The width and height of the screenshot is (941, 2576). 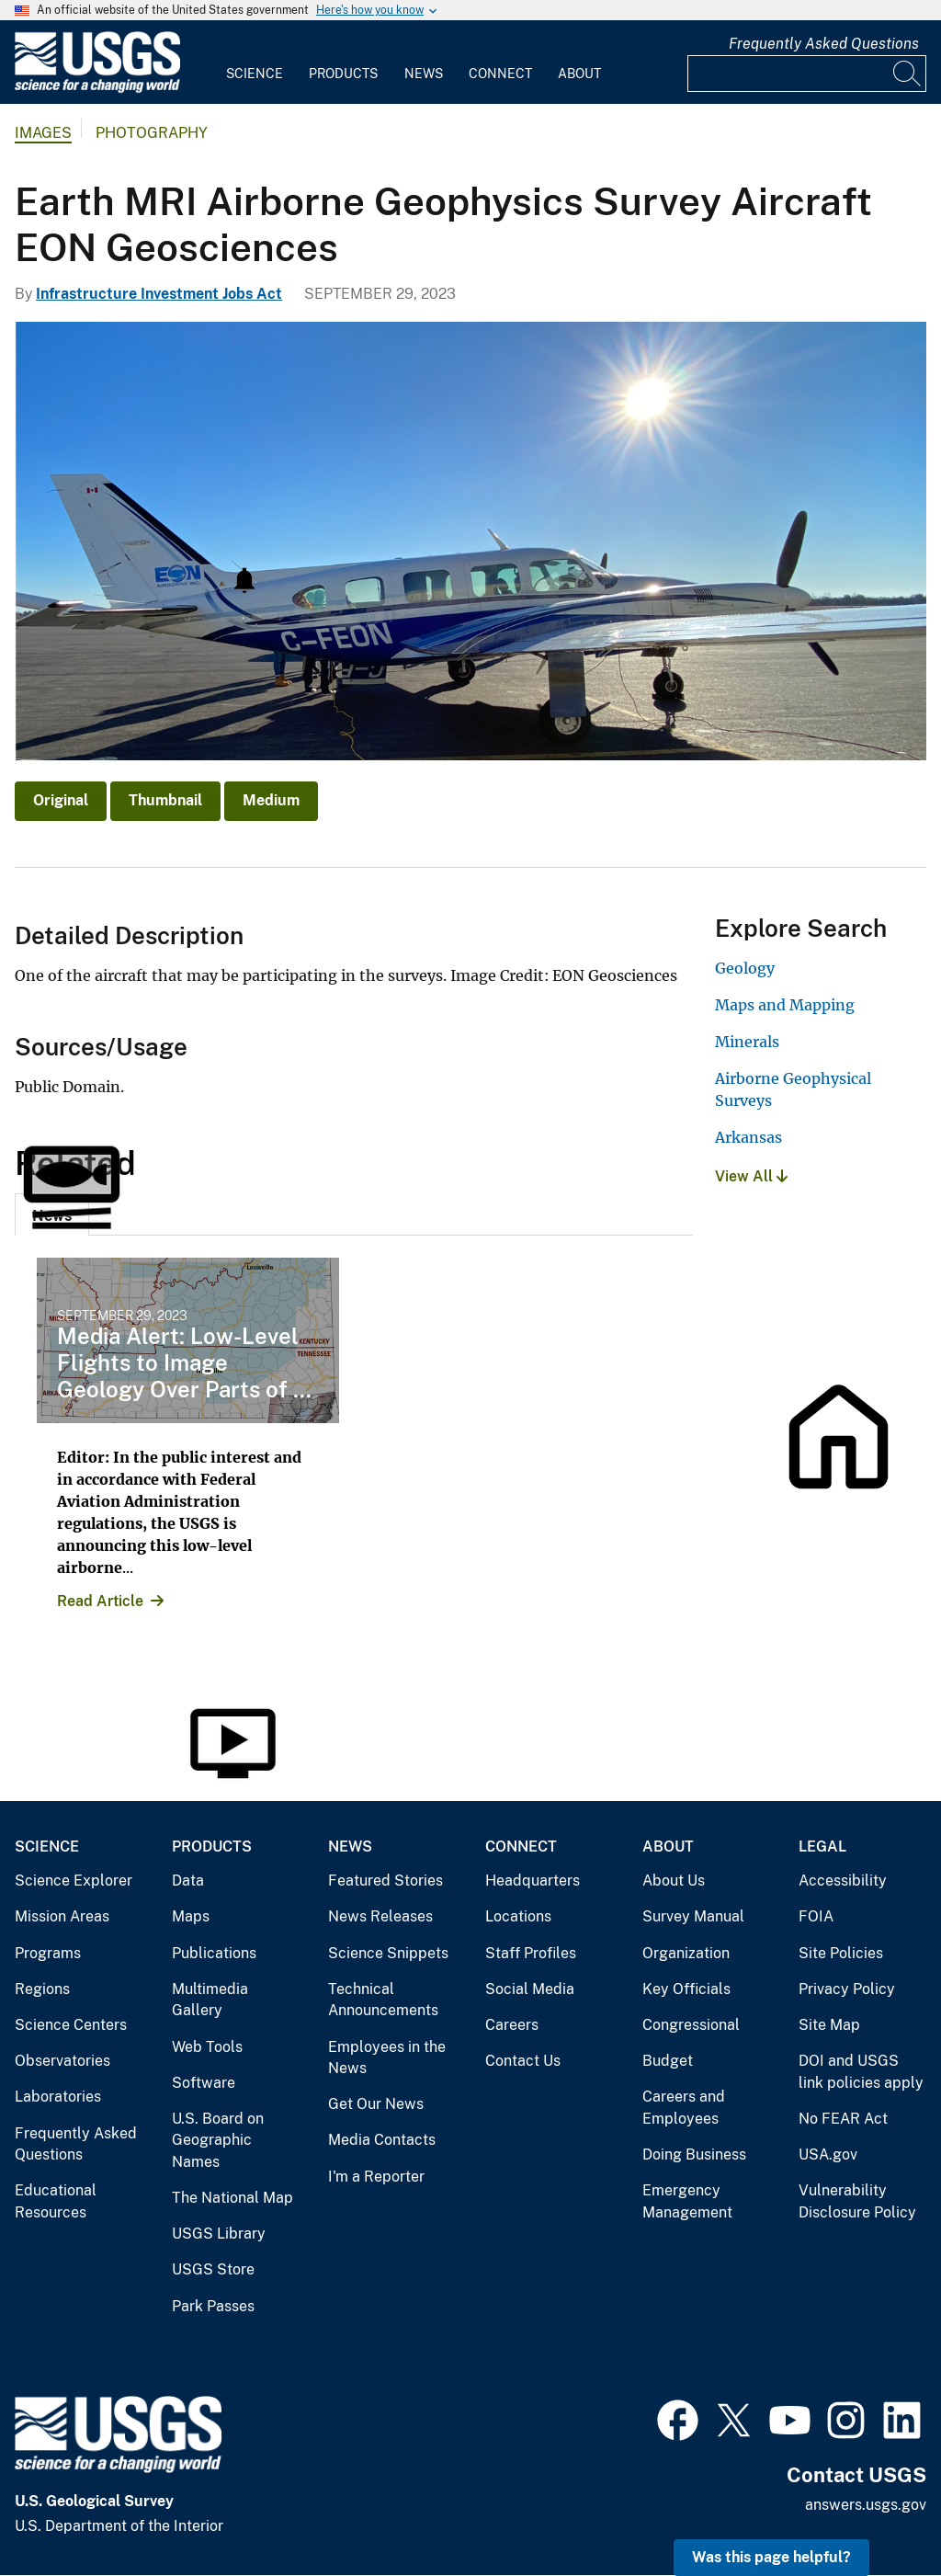 What do you see at coordinates (838, 1439) in the screenshot?
I see `navigate to home screen` at bounding box center [838, 1439].